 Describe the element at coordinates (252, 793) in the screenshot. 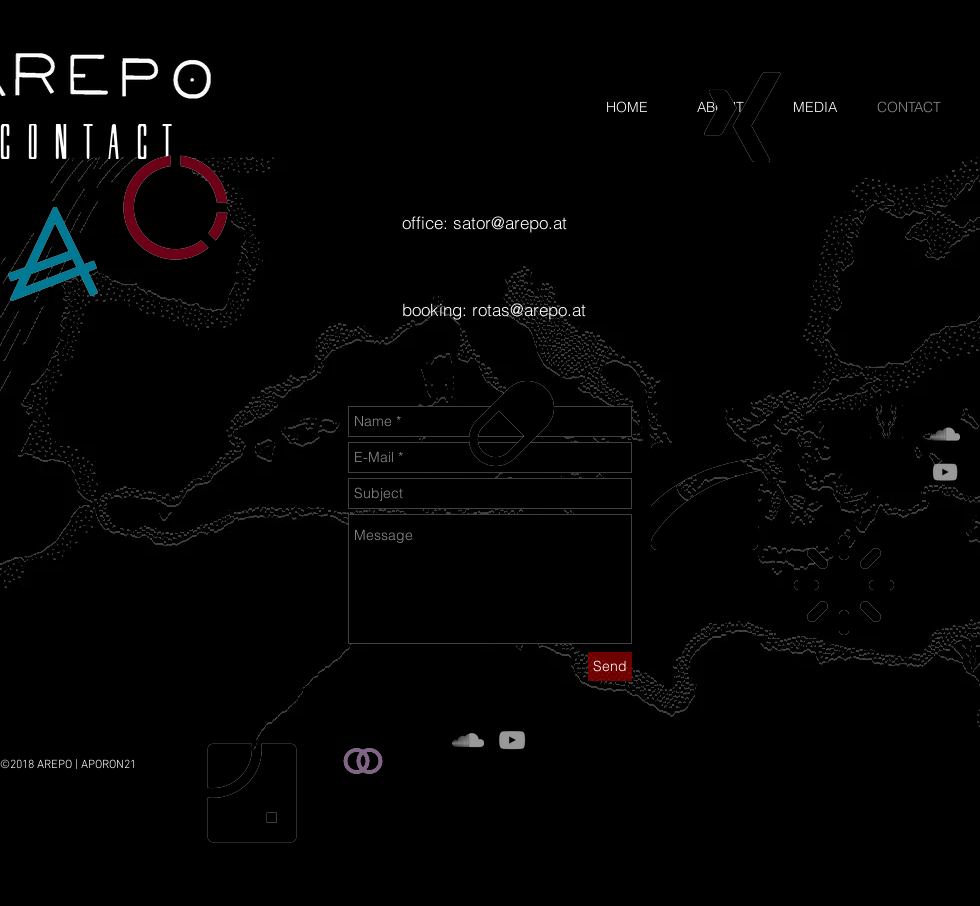

I see `access local storage or hard drive` at that location.